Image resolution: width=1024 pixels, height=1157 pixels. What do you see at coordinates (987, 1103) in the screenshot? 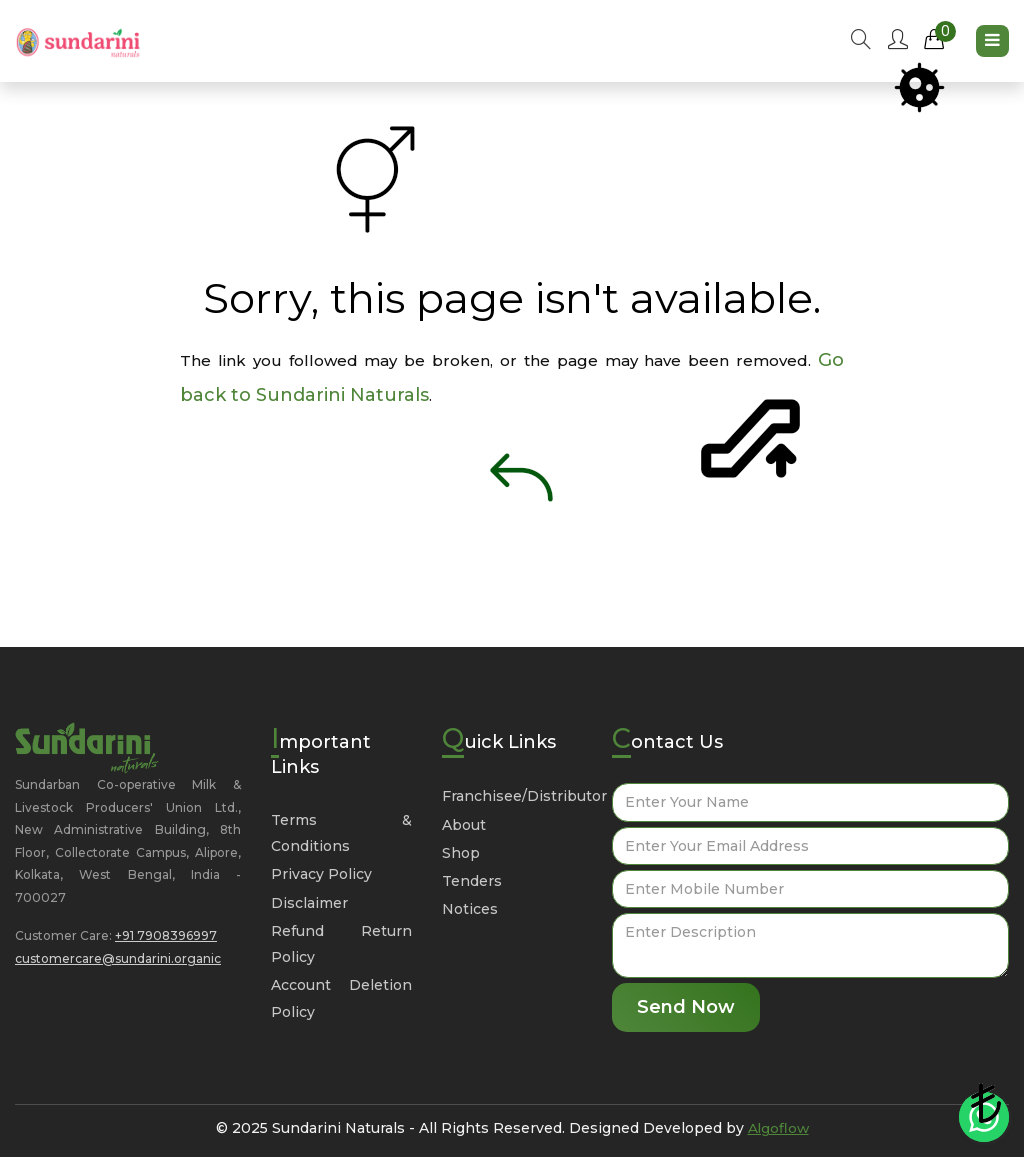
I see `view or select Turkish lira currency` at bounding box center [987, 1103].